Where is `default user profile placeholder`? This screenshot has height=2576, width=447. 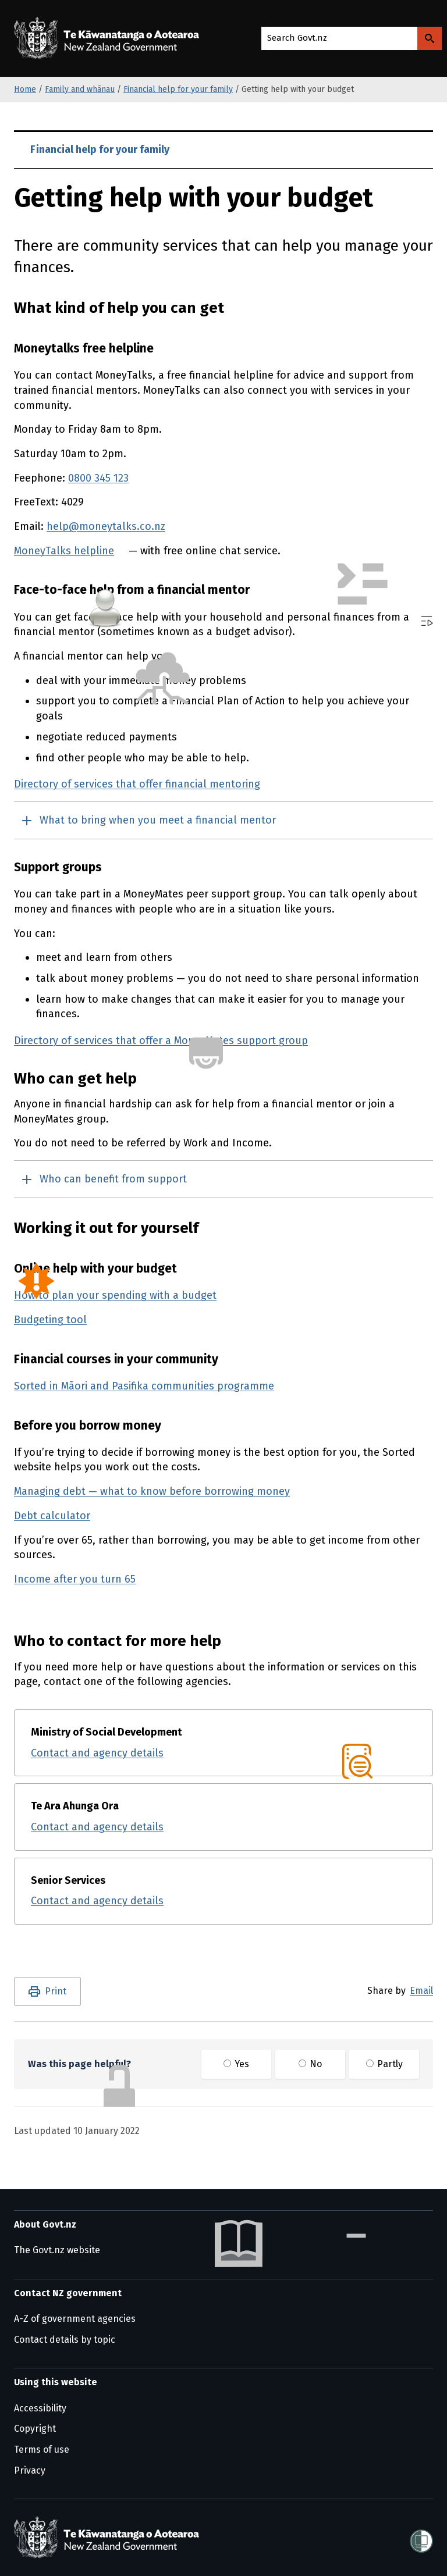
default user profile placeholder is located at coordinates (105, 609).